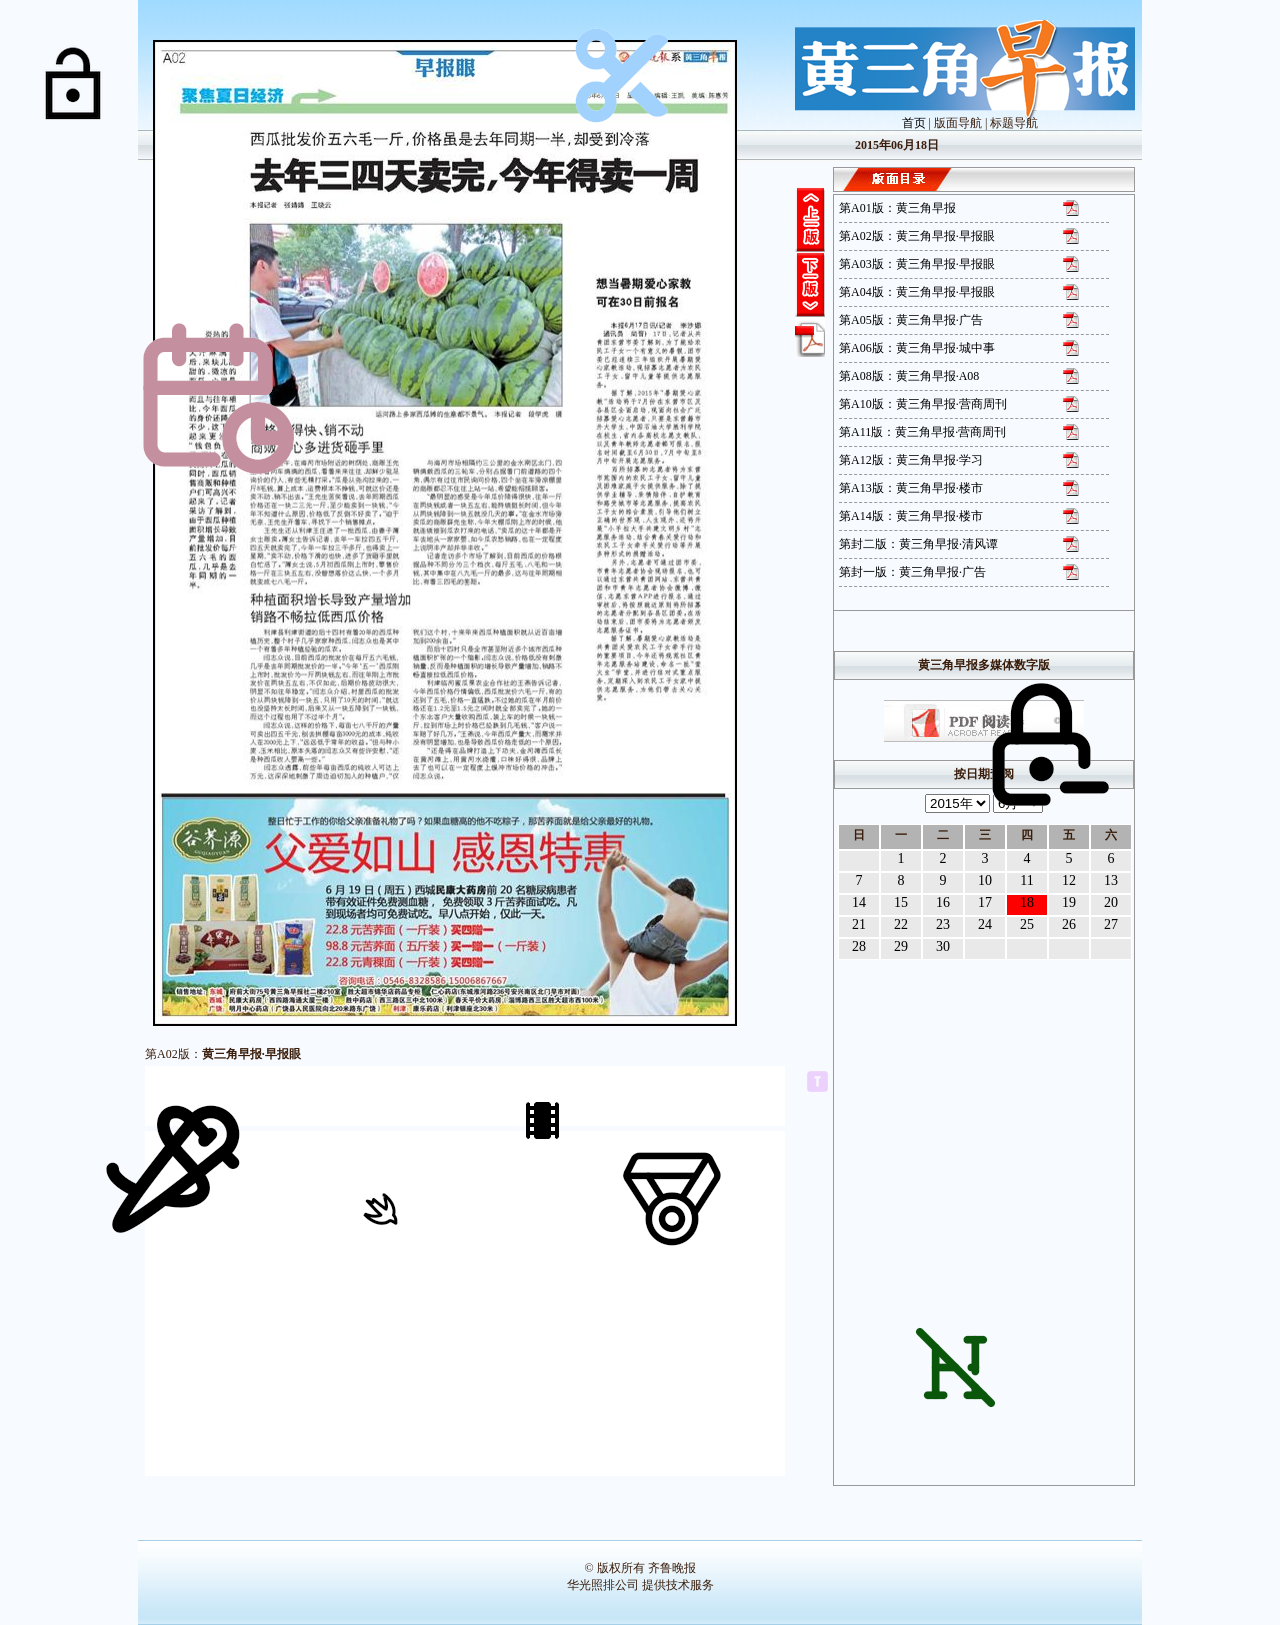 The height and width of the screenshot is (1625, 1280). What do you see at coordinates (176, 1169) in the screenshot?
I see `access sewing or craft tools` at bounding box center [176, 1169].